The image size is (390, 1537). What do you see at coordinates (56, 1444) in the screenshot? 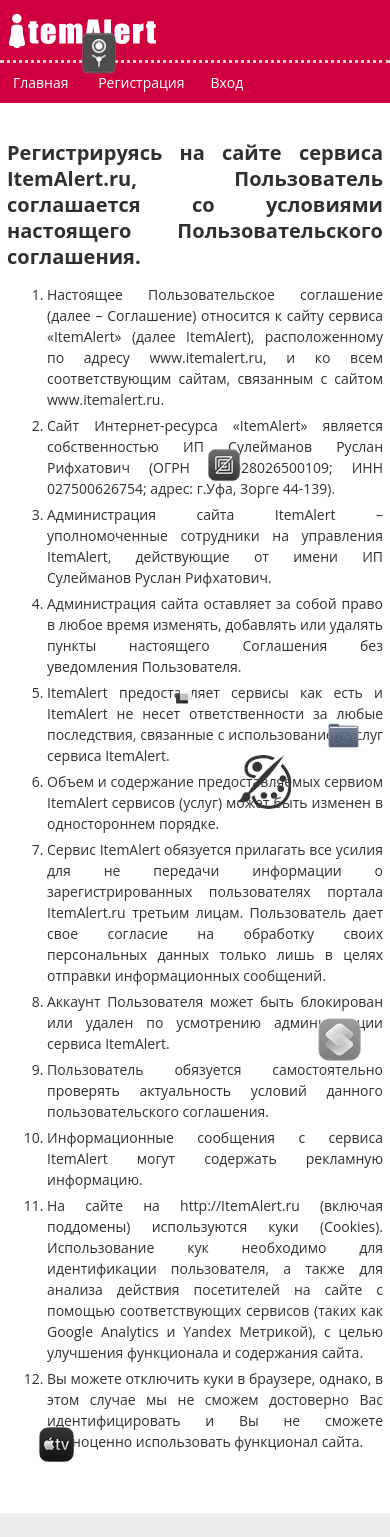
I see `open the apple tv app` at bounding box center [56, 1444].